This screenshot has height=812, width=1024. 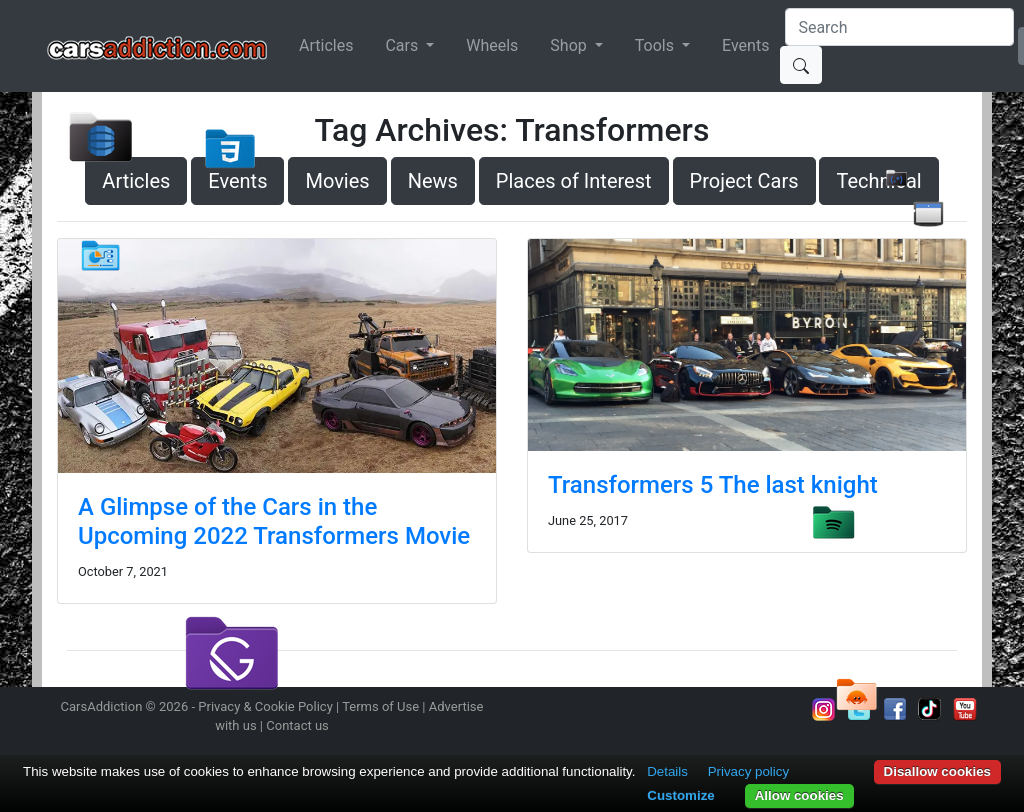 I want to click on compact flash memory card device, so click(x=928, y=214).